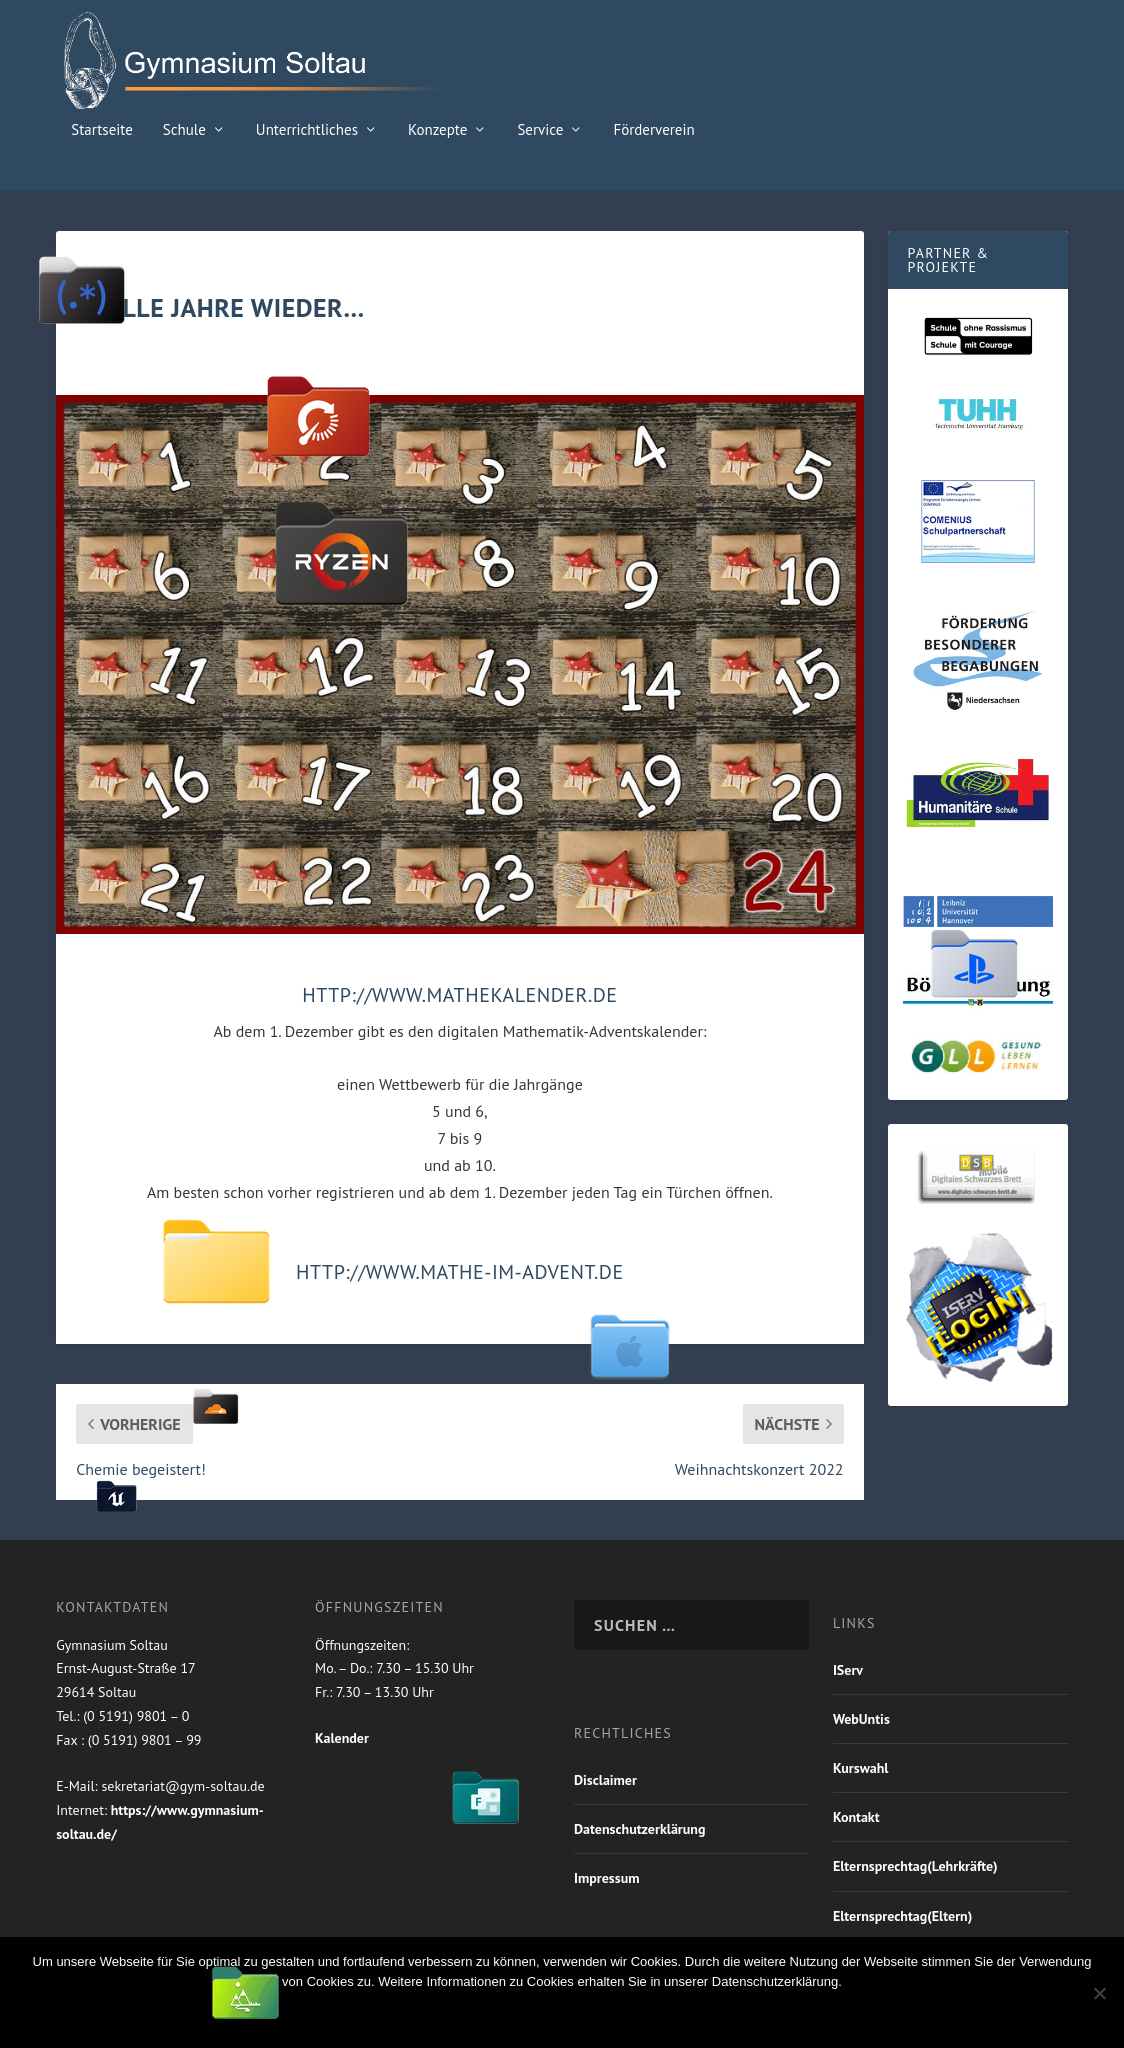 This screenshot has height=2048, width=1124. What do you see at coordinates (318, 419) in the screenshot?
I see `open amd storemi application folder` at bounding box center [318, 419].